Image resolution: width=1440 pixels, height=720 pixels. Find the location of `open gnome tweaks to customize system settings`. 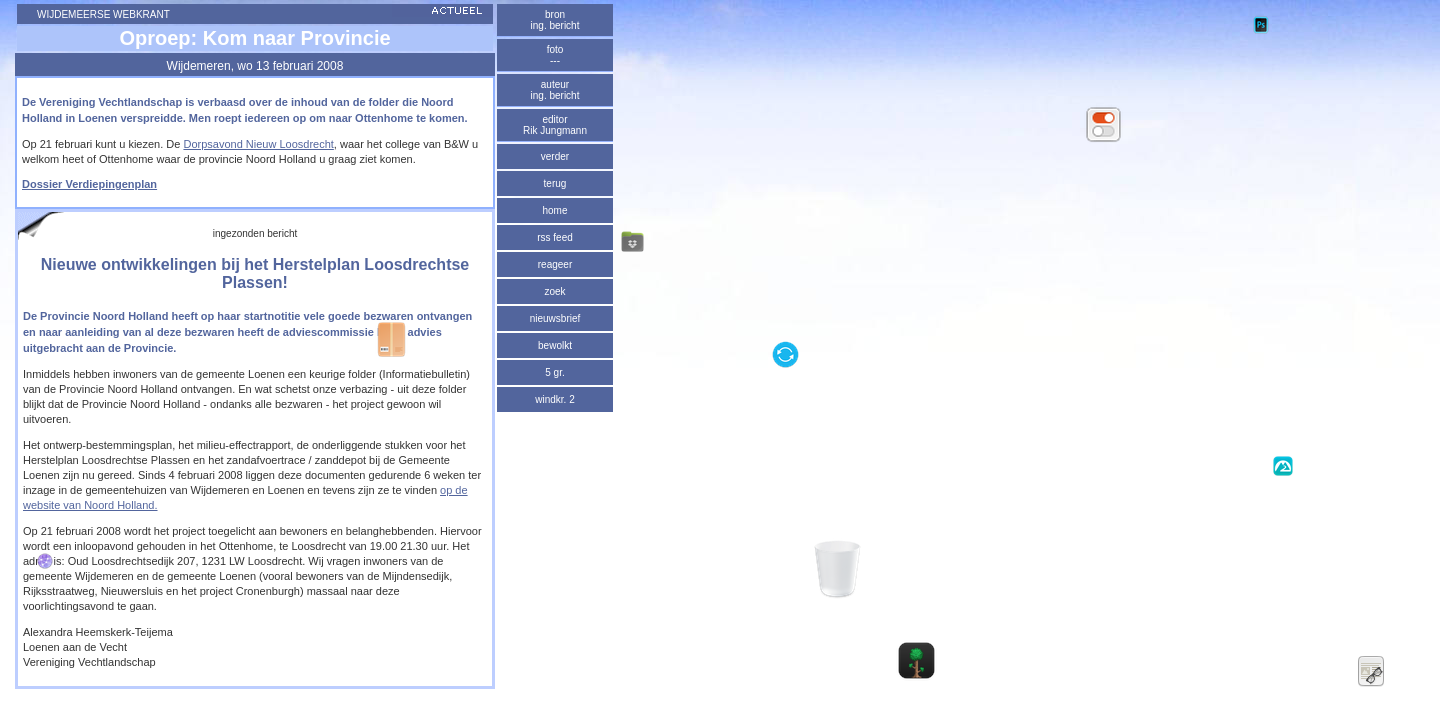

open gnome tweaks to customize system settings is located at coordinates (1103, 124).